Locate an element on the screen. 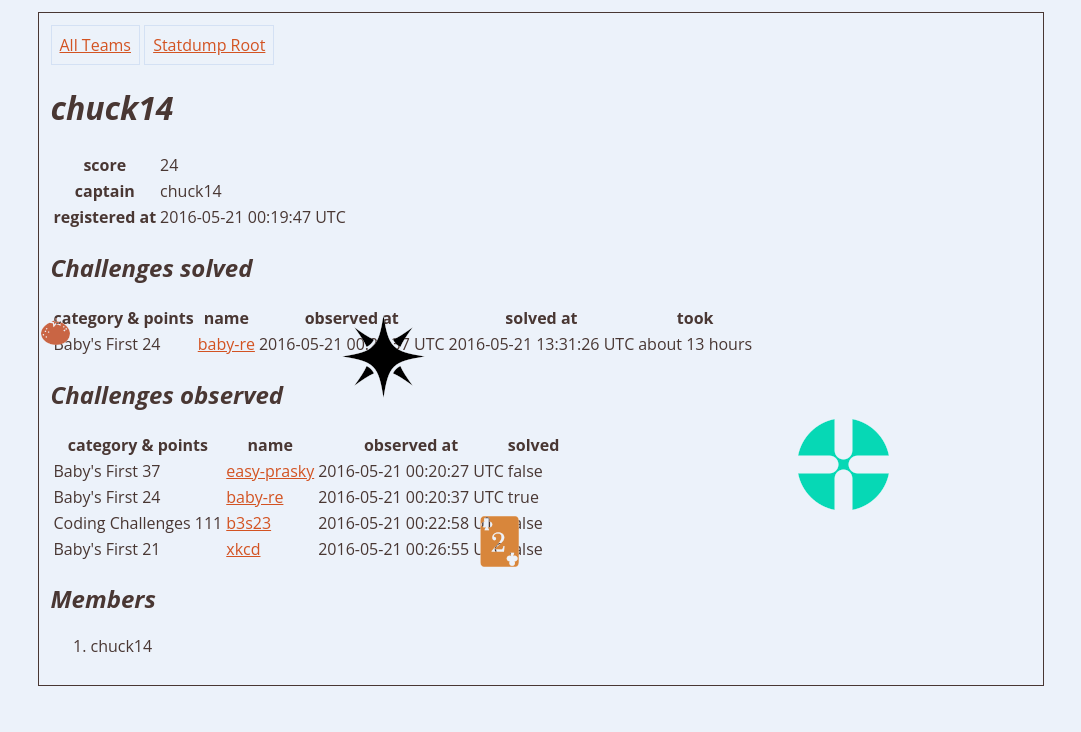 The width and height of the screenshot is (1081, 732). target or crosshair indicator is located at coordinates (843, 464).